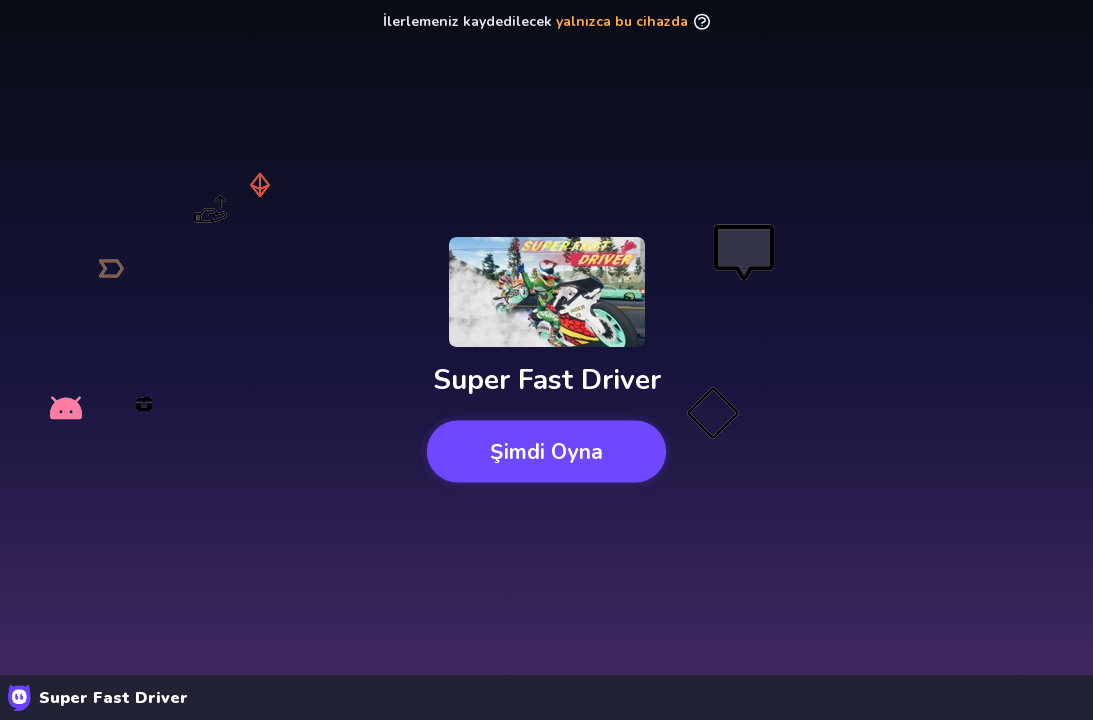 The image size is (1093, 720). I want to click on indicates premium or valuable content, so click(713, 413).